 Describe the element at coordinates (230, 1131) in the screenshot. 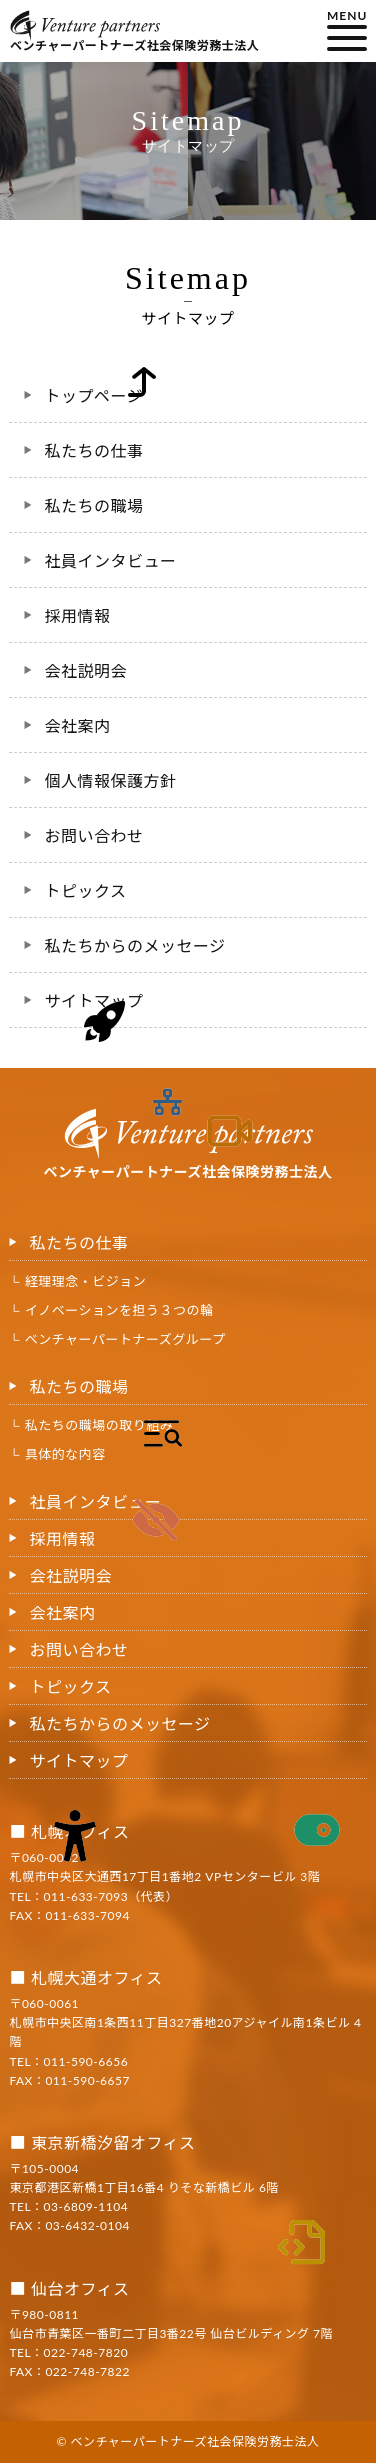

I see `start a video call` at that location.